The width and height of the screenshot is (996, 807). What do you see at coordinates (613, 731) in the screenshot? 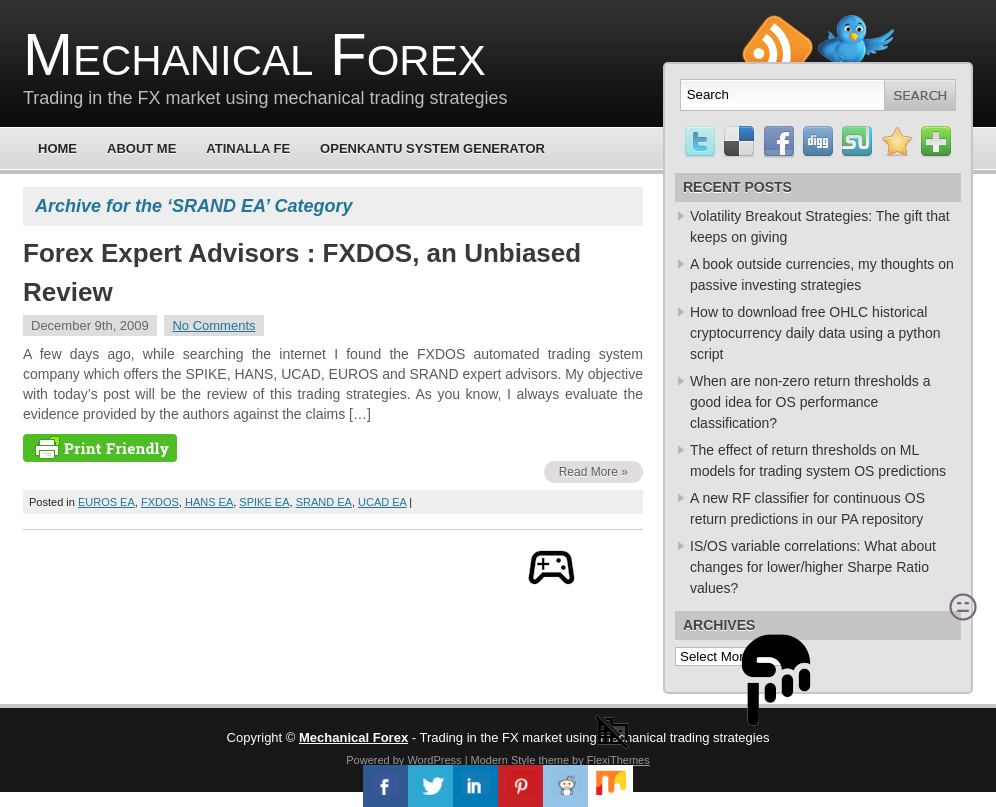
I see `indicates a domain or website is disabled` at bounding box center [613, 731].